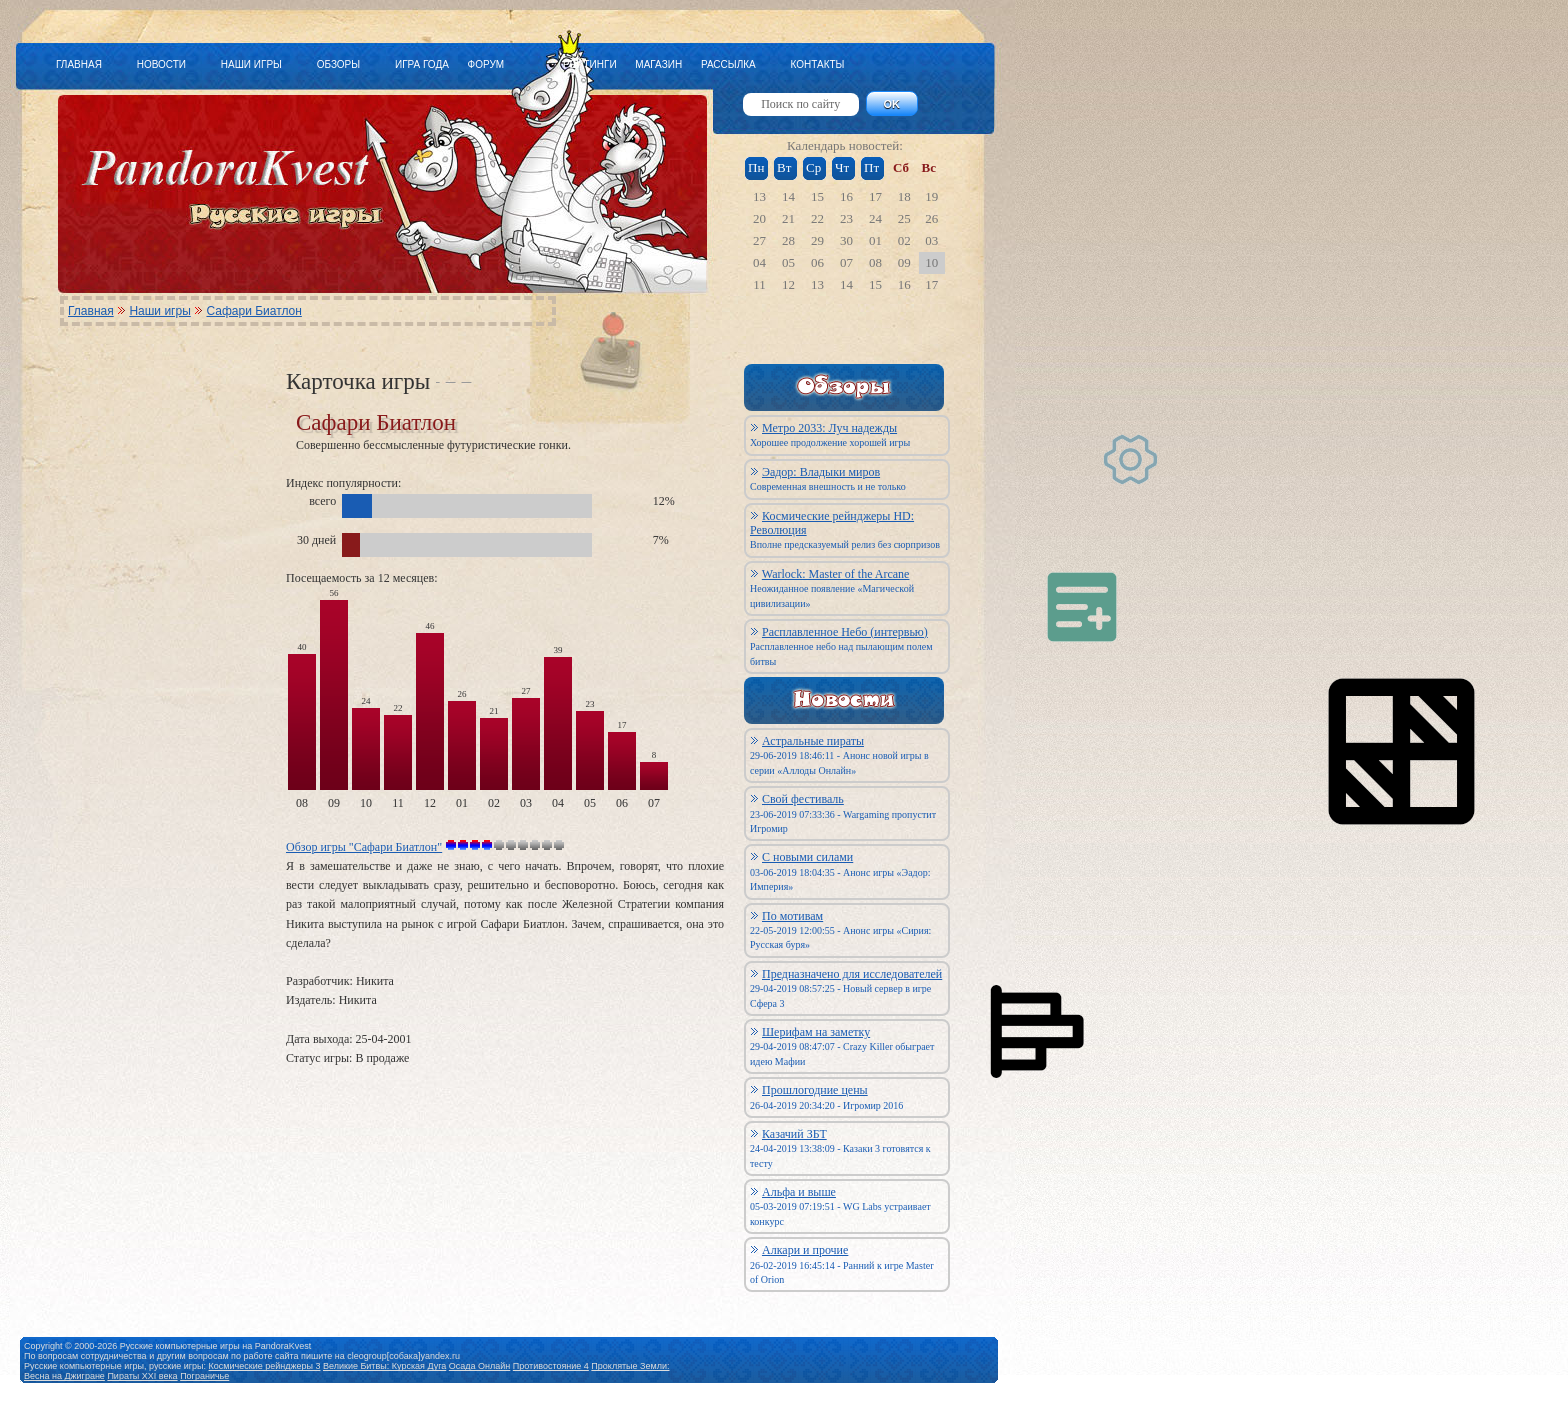 The image size is (1568, 1405). I want to click on add a new item to the list, so click(1082, 607).